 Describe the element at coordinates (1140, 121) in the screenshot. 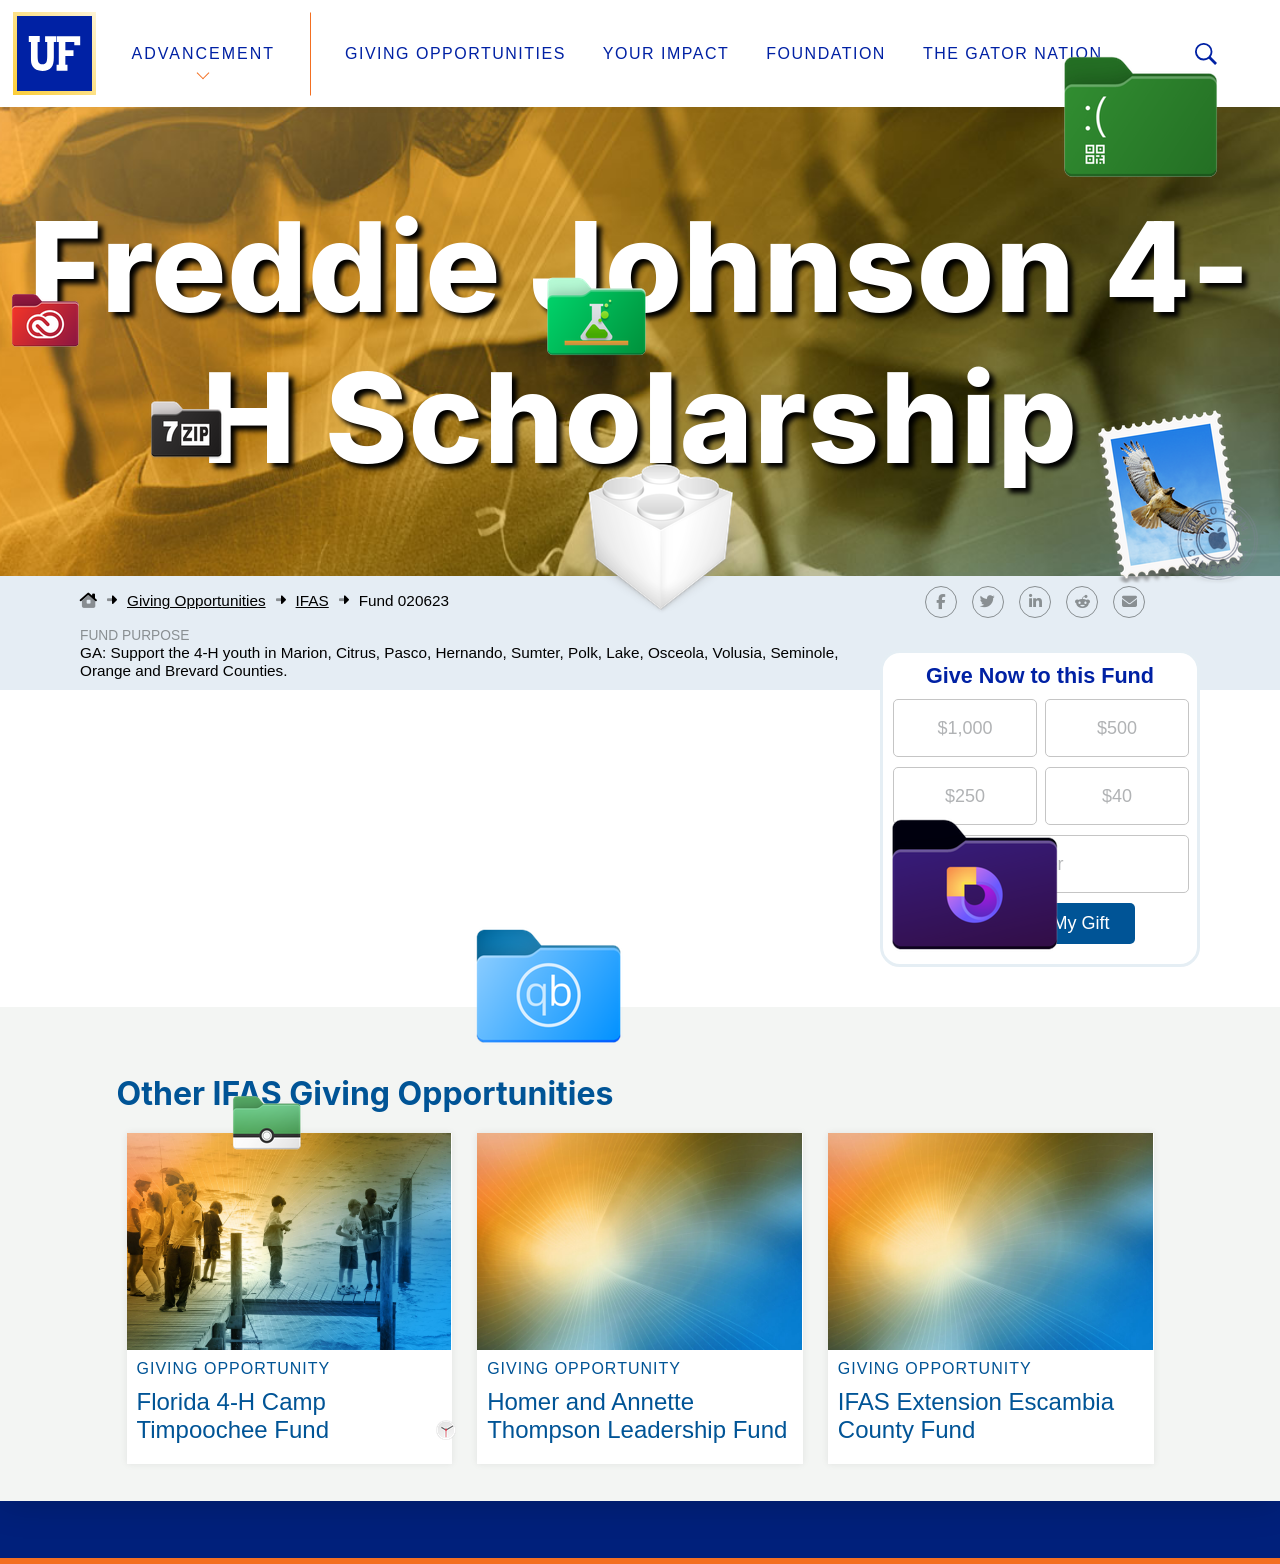

I see `folder containing windows insider or beta system files` at that location.